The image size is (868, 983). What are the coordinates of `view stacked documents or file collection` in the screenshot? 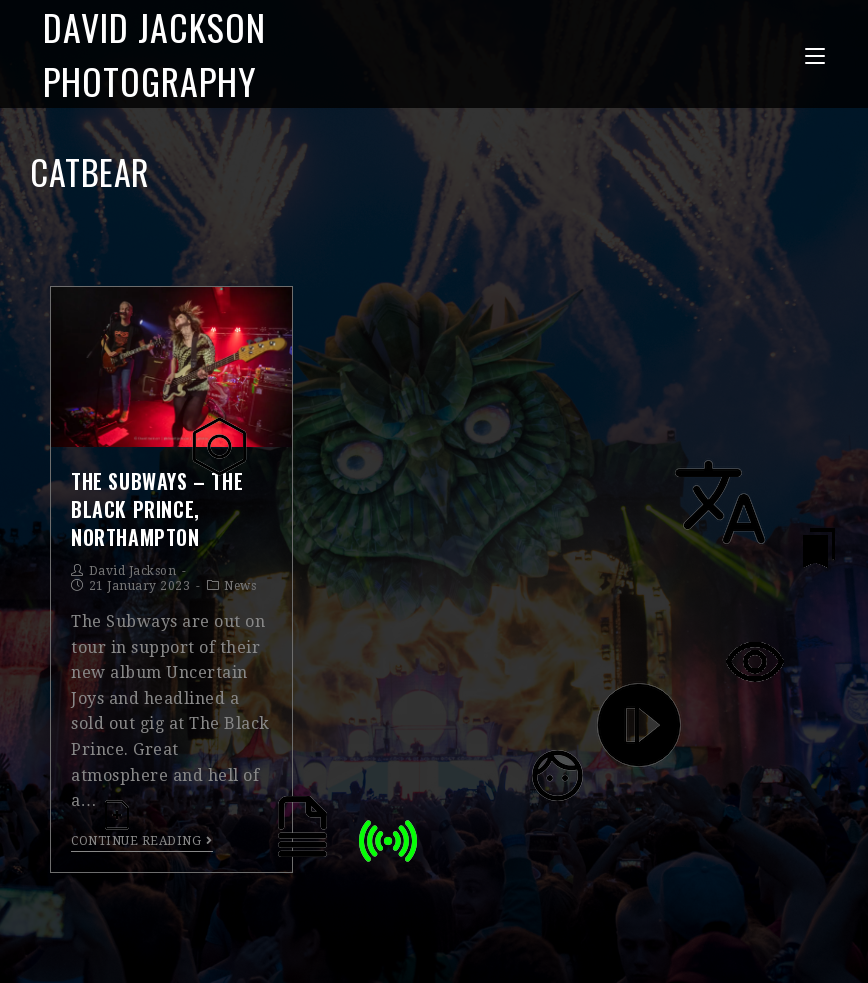 It's located at (302, 826).